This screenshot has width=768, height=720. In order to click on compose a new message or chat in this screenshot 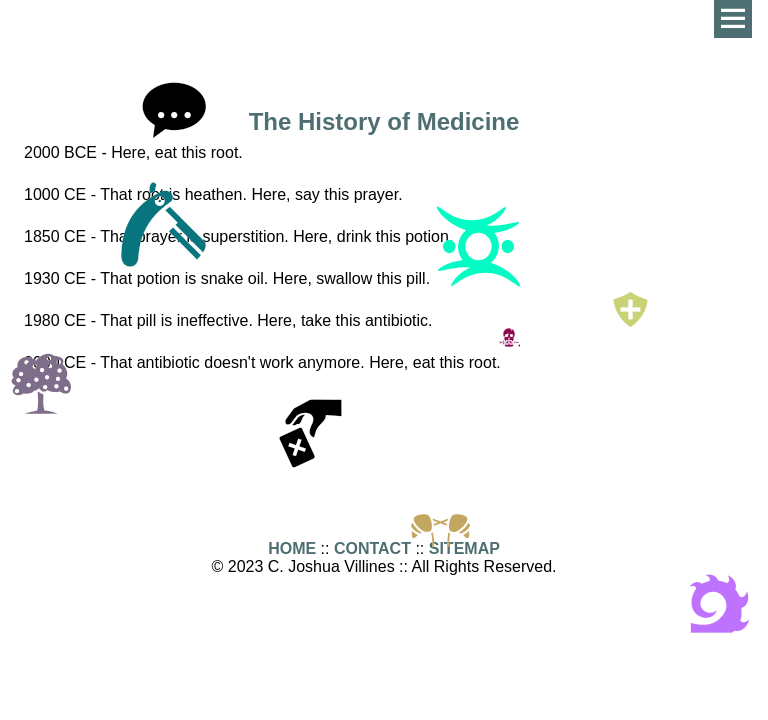, I will do `click(174, 109)`.